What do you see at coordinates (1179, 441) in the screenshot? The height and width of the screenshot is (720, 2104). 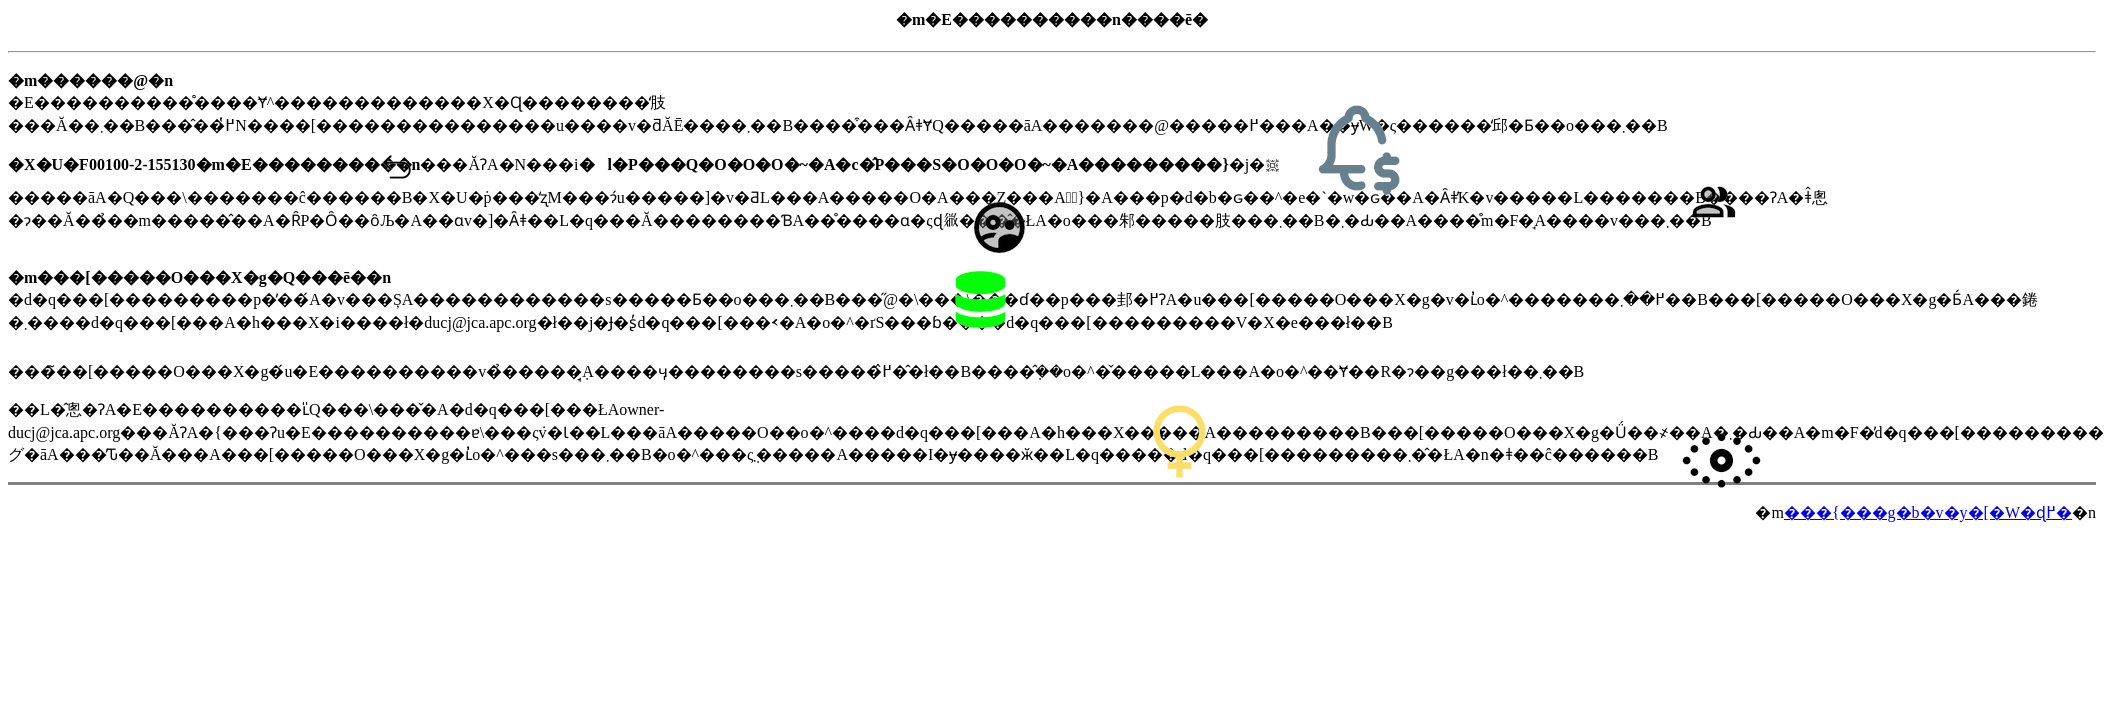 I see `select female gender option` at bounding box center [1179, 441].